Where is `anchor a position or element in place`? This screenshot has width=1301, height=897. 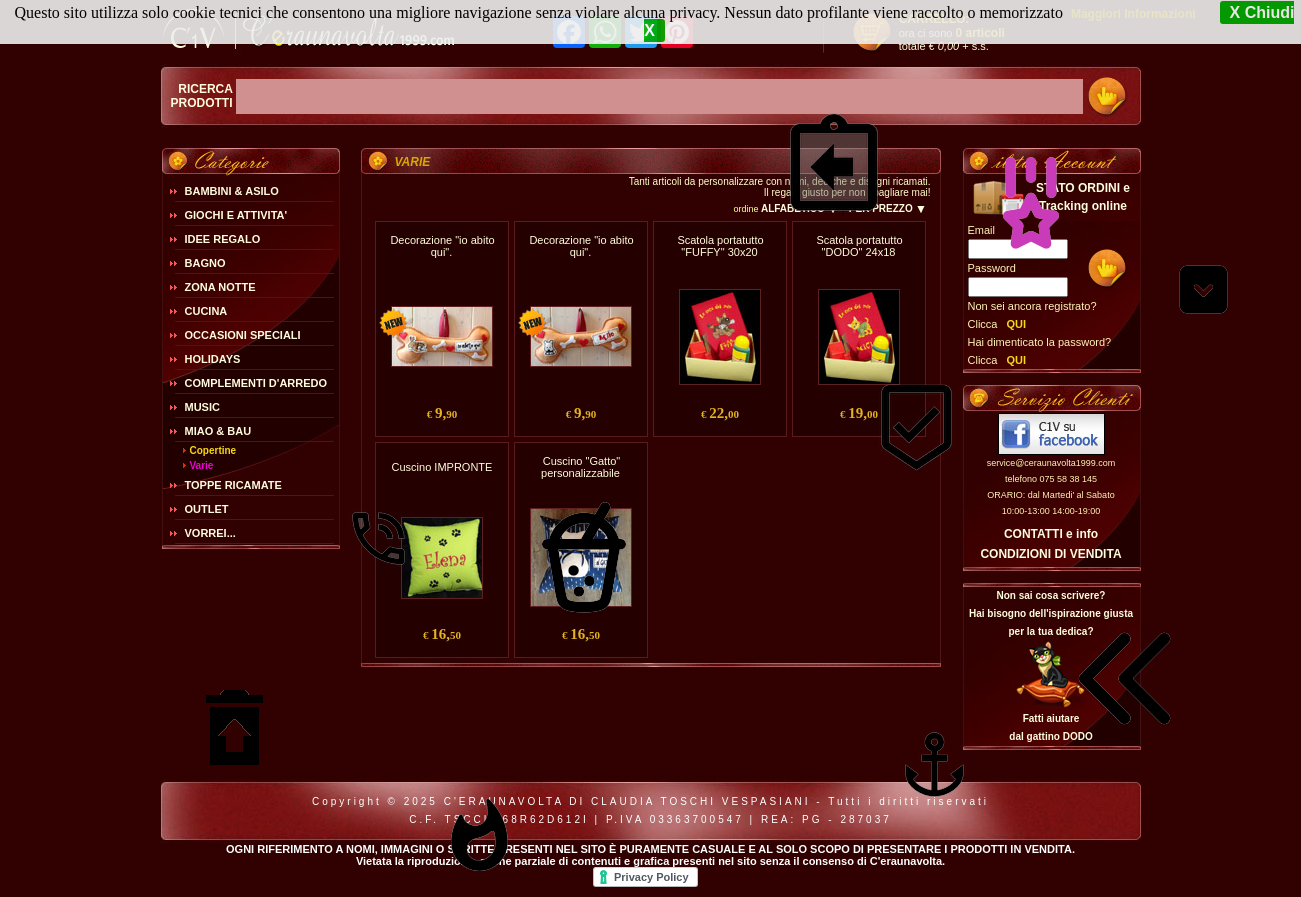
anchor a position or element in place is located at coordinates (934, 764).